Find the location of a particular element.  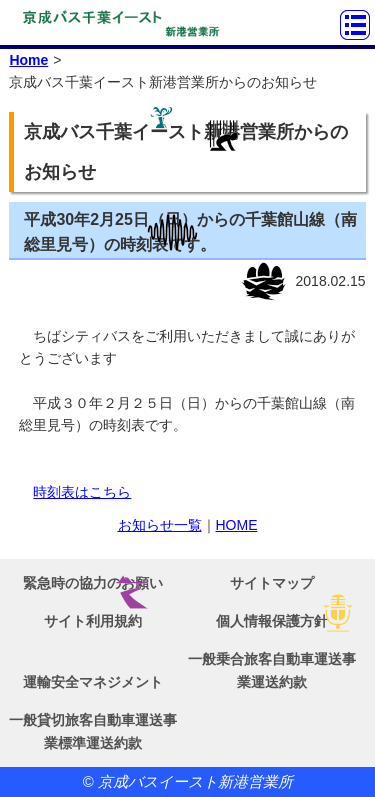

adjust audio amplitude or volume levels is located at coordinates (172, 232).